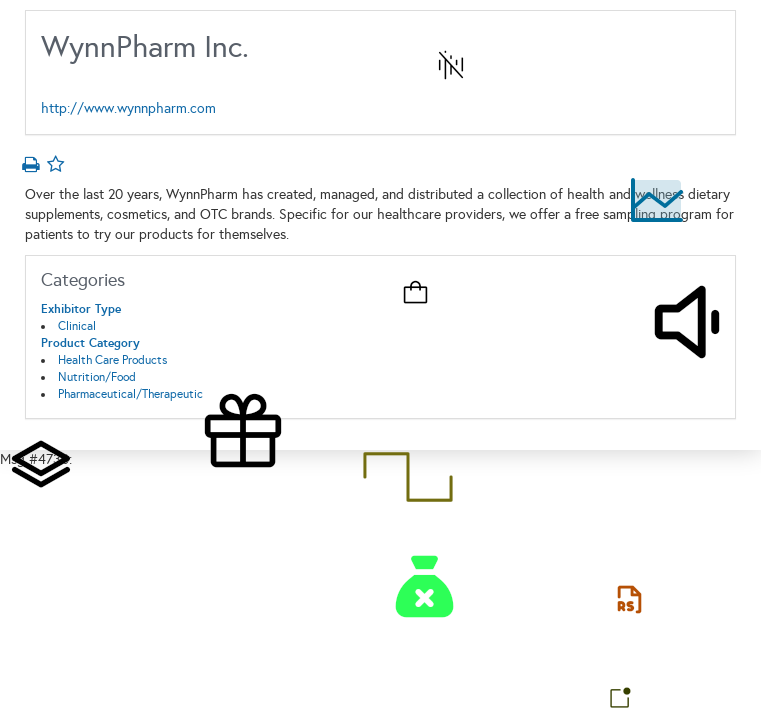  What do you see at coordinates (408, 477) in the screenshot?
I see `toggle square wave audio signal` at bounding box center [408, 477].